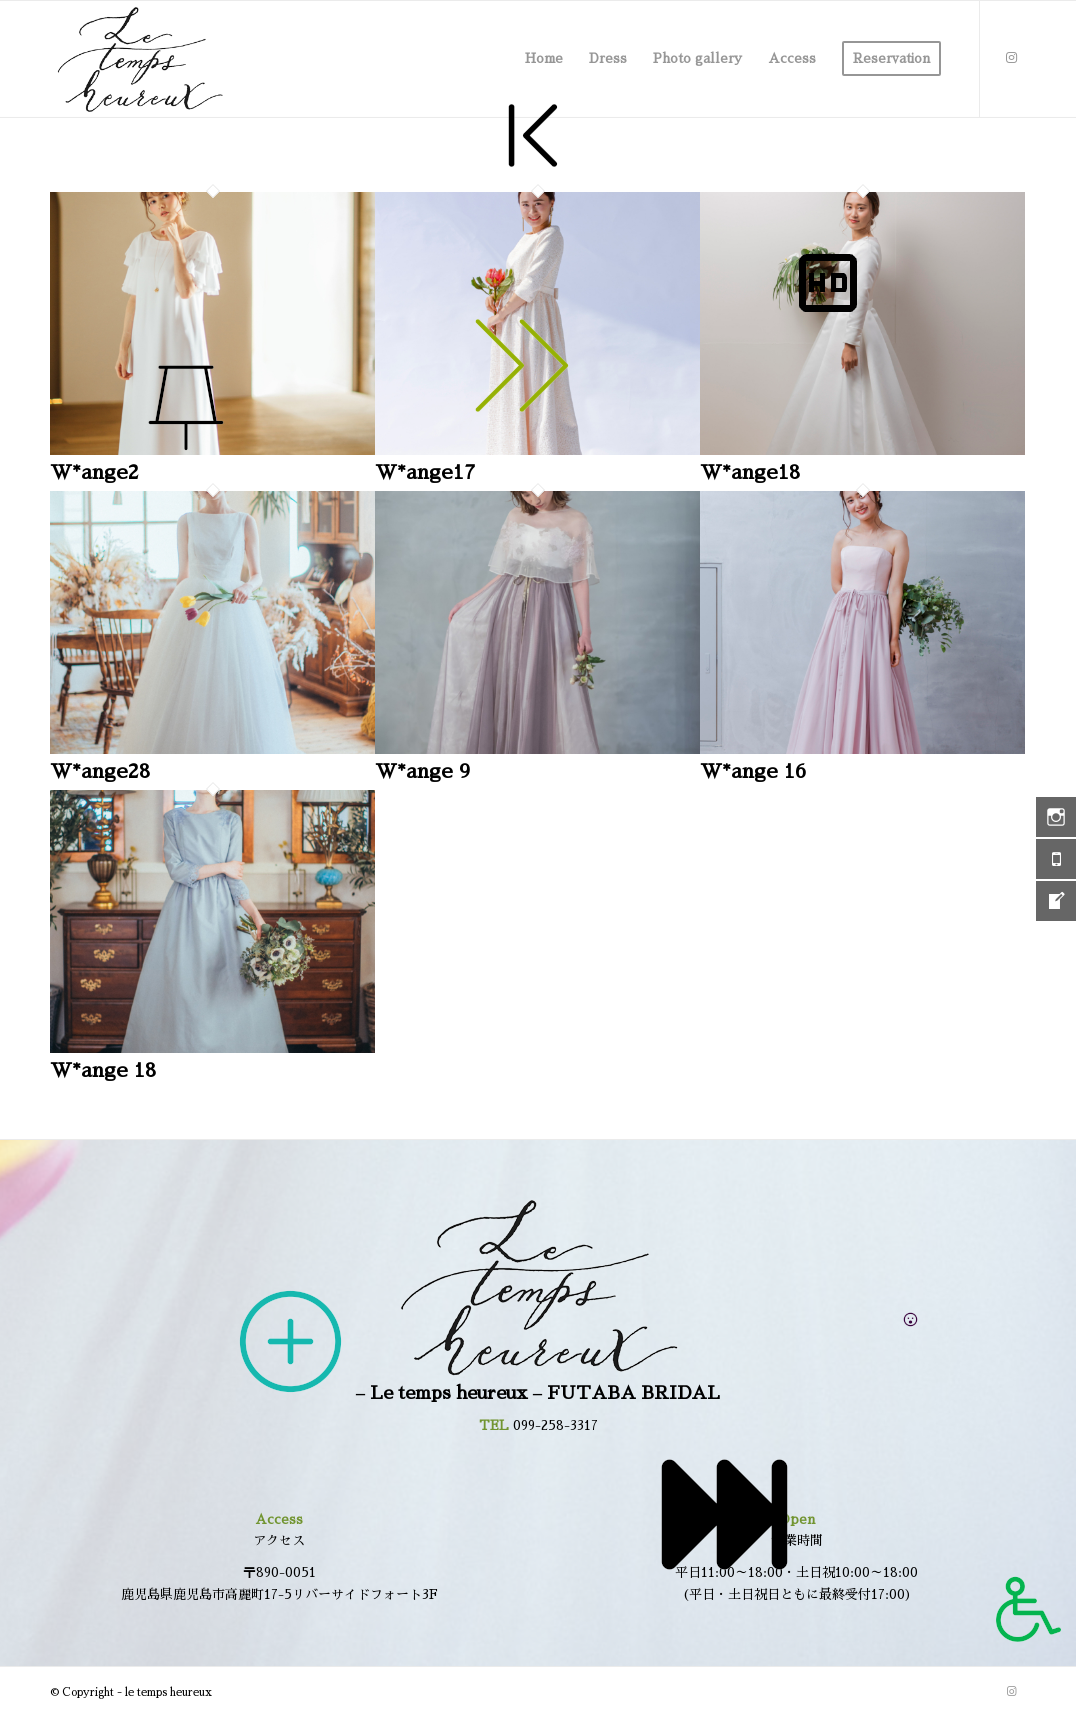 Image resolution: width=1076 pixels, height=1719 pixels. What do you see at coordinates (1022, 1610) in the screenshot?
I see `indicates wheelchair accessible facilities` at bounding box center [1022, 1610].